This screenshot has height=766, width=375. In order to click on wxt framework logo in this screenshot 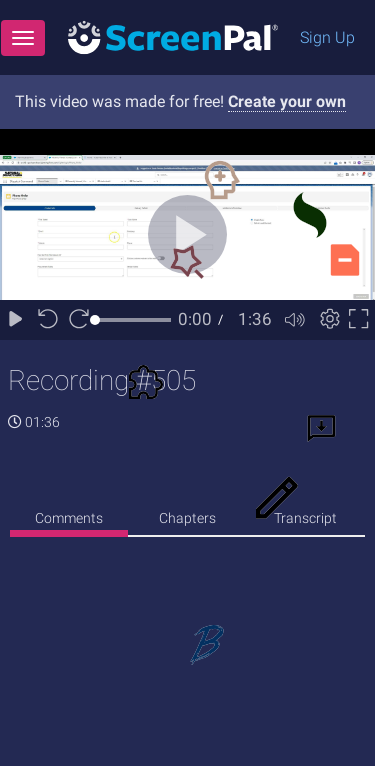, I will do `click(146, 382)`.